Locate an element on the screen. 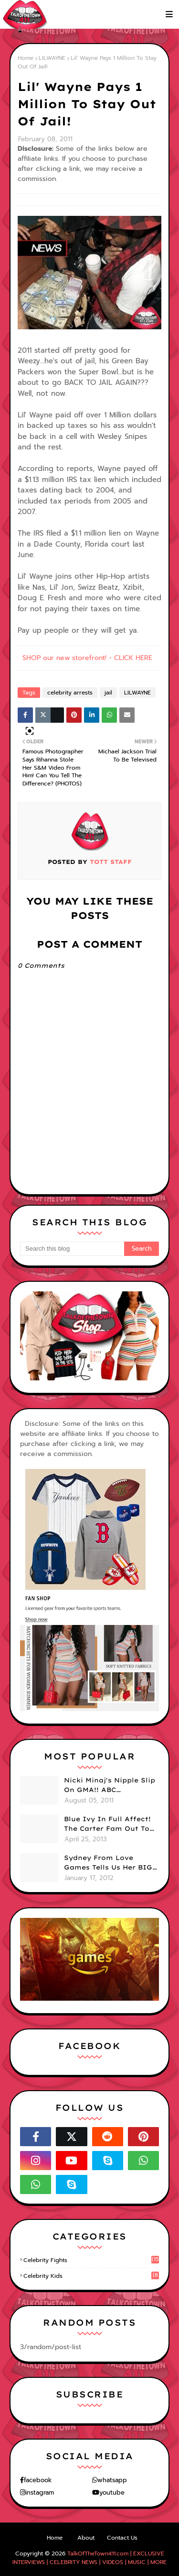 The image size is (179, 2576). center focus point for camera or image capture is located at coordinates (30, 731).